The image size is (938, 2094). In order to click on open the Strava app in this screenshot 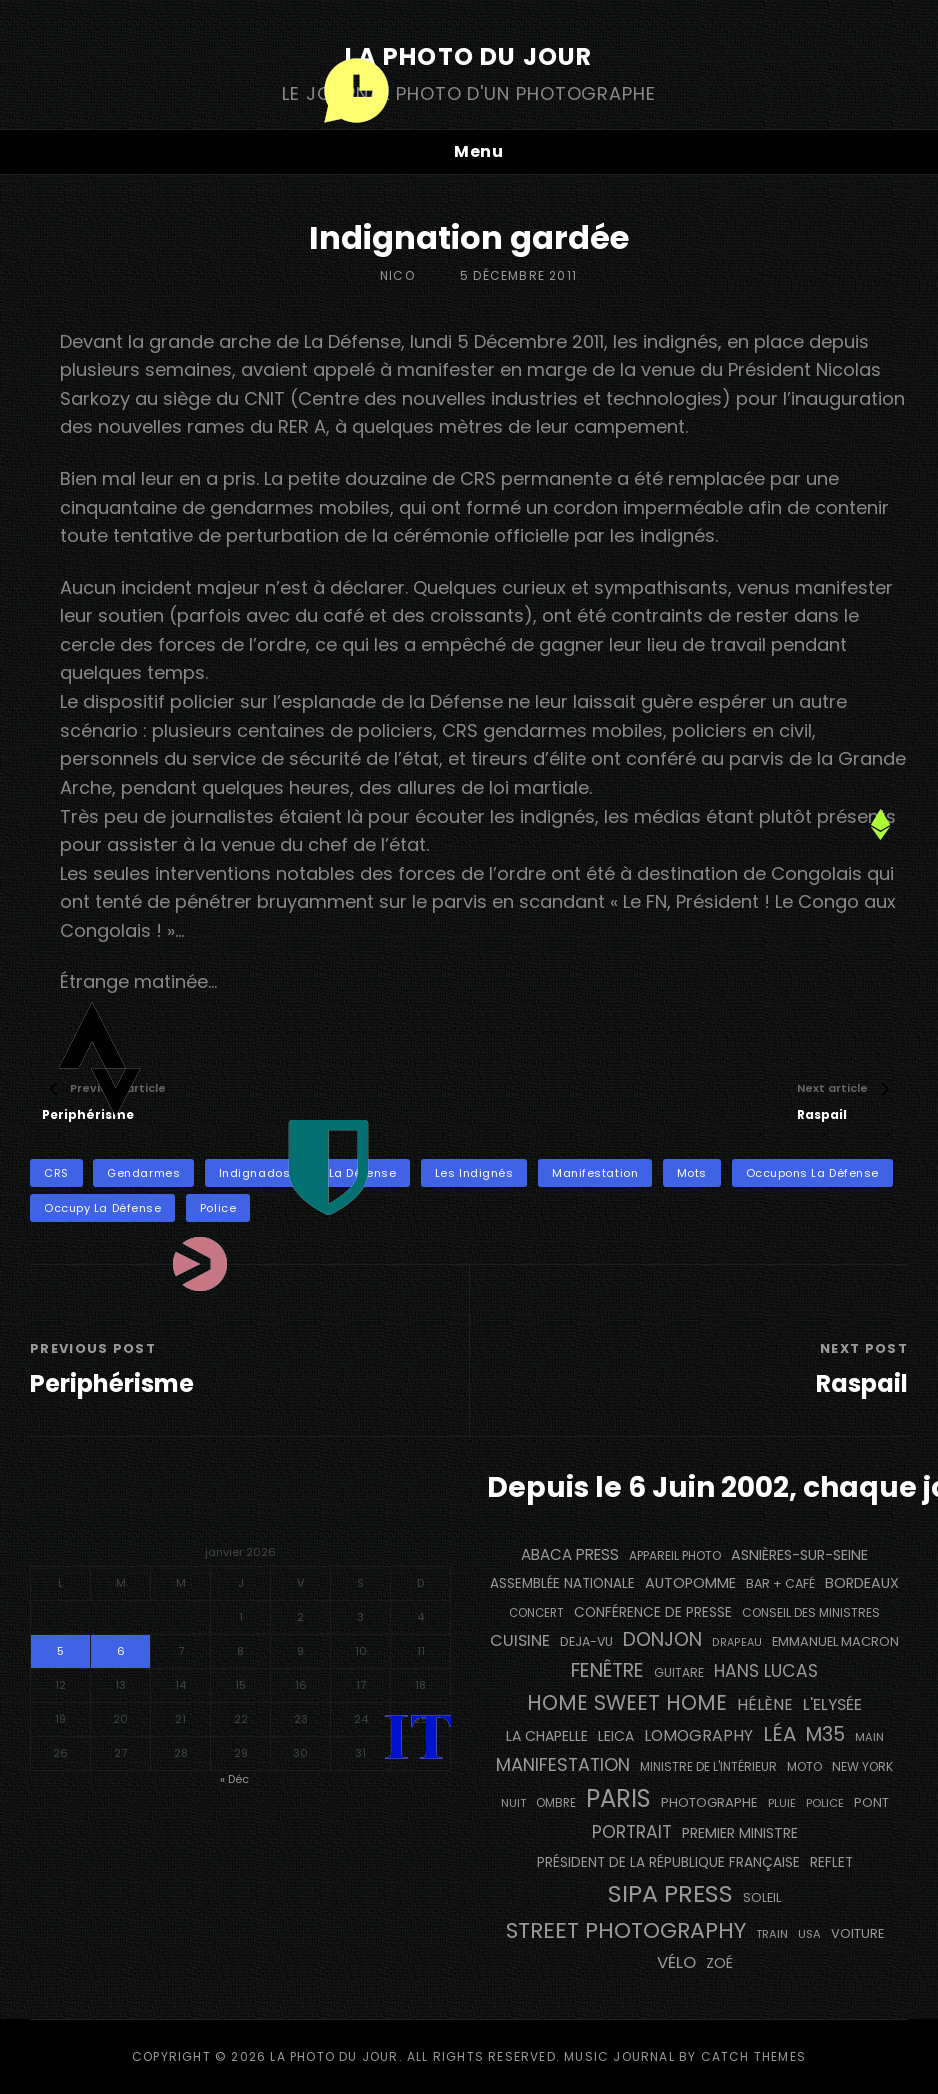, I will do `click(99, 1059)`.